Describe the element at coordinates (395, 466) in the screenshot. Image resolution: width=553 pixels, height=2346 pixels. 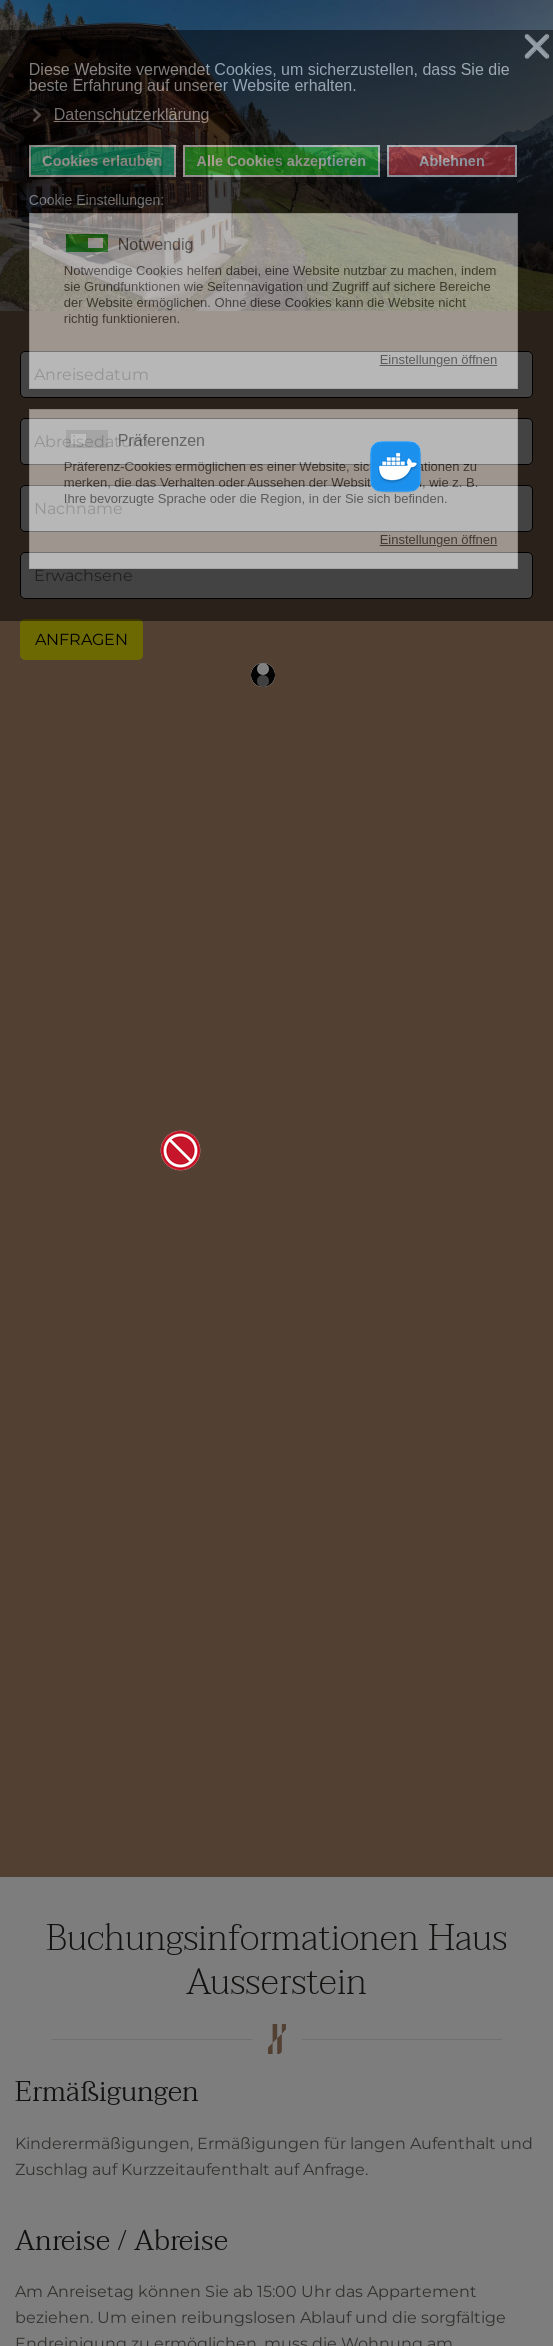
I see `open Docker Desktop application` at that location.